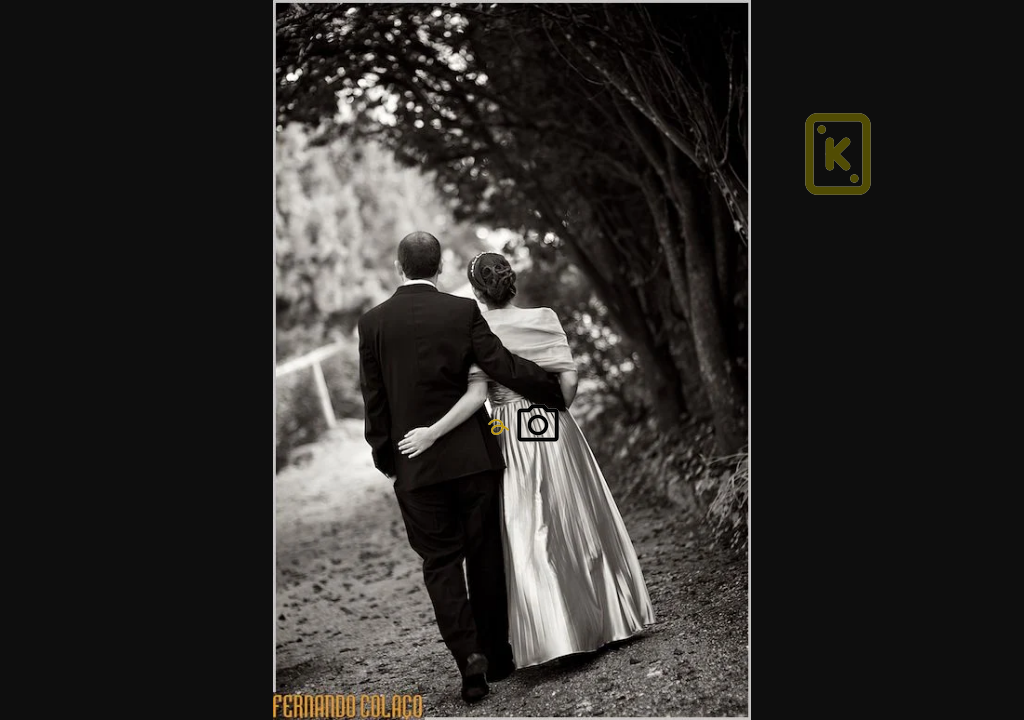 The height and width of the screenshot is (720, 1024). Describe the element at coordinates (498, 427) in the screenshot. I see `freehand drawing or sketch tool` at that location.